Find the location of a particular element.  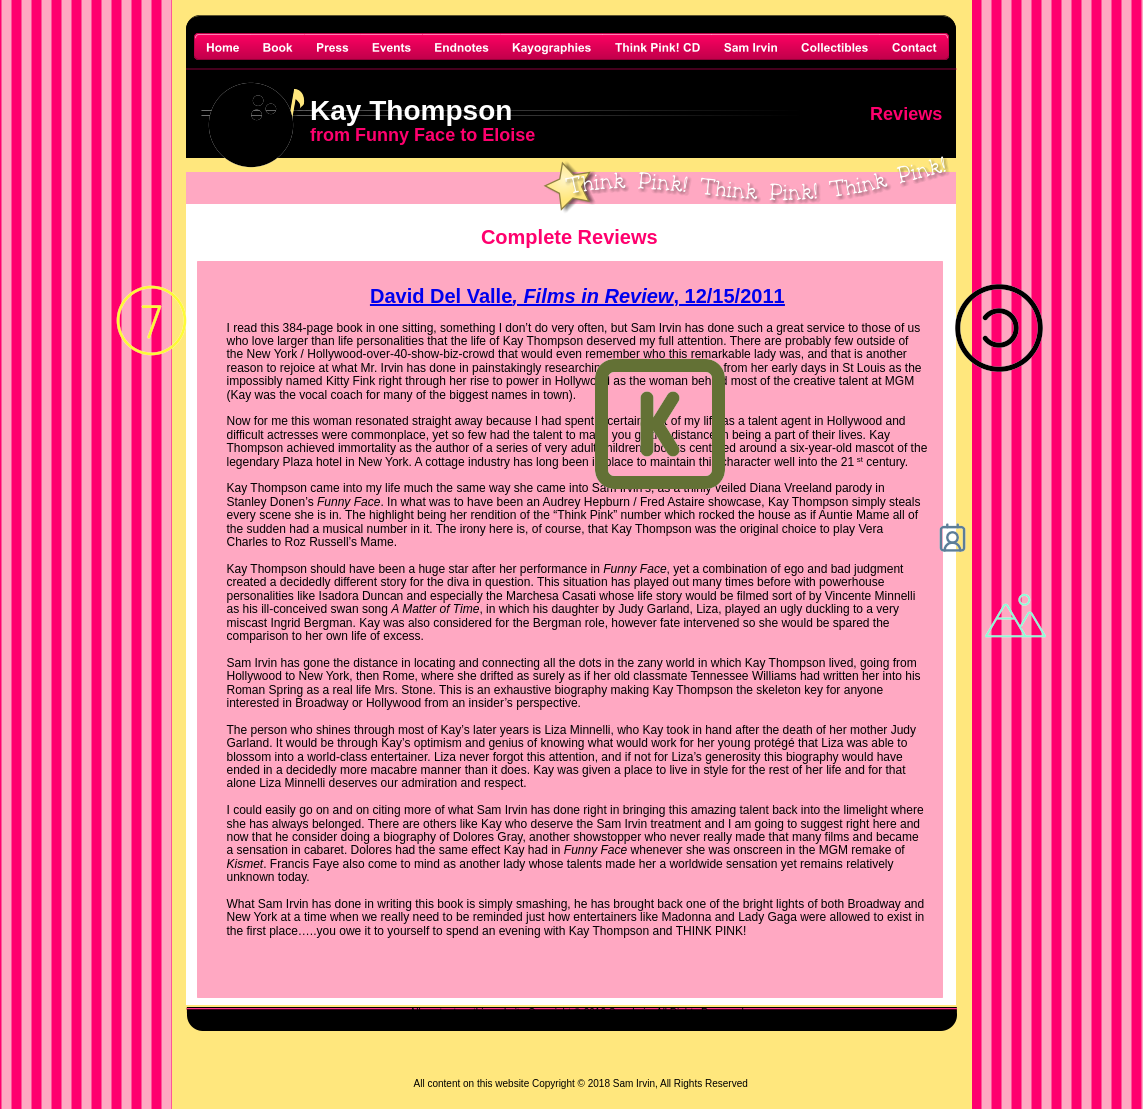

indicates copyleft licensing on content is located at coordinates (999, 328).